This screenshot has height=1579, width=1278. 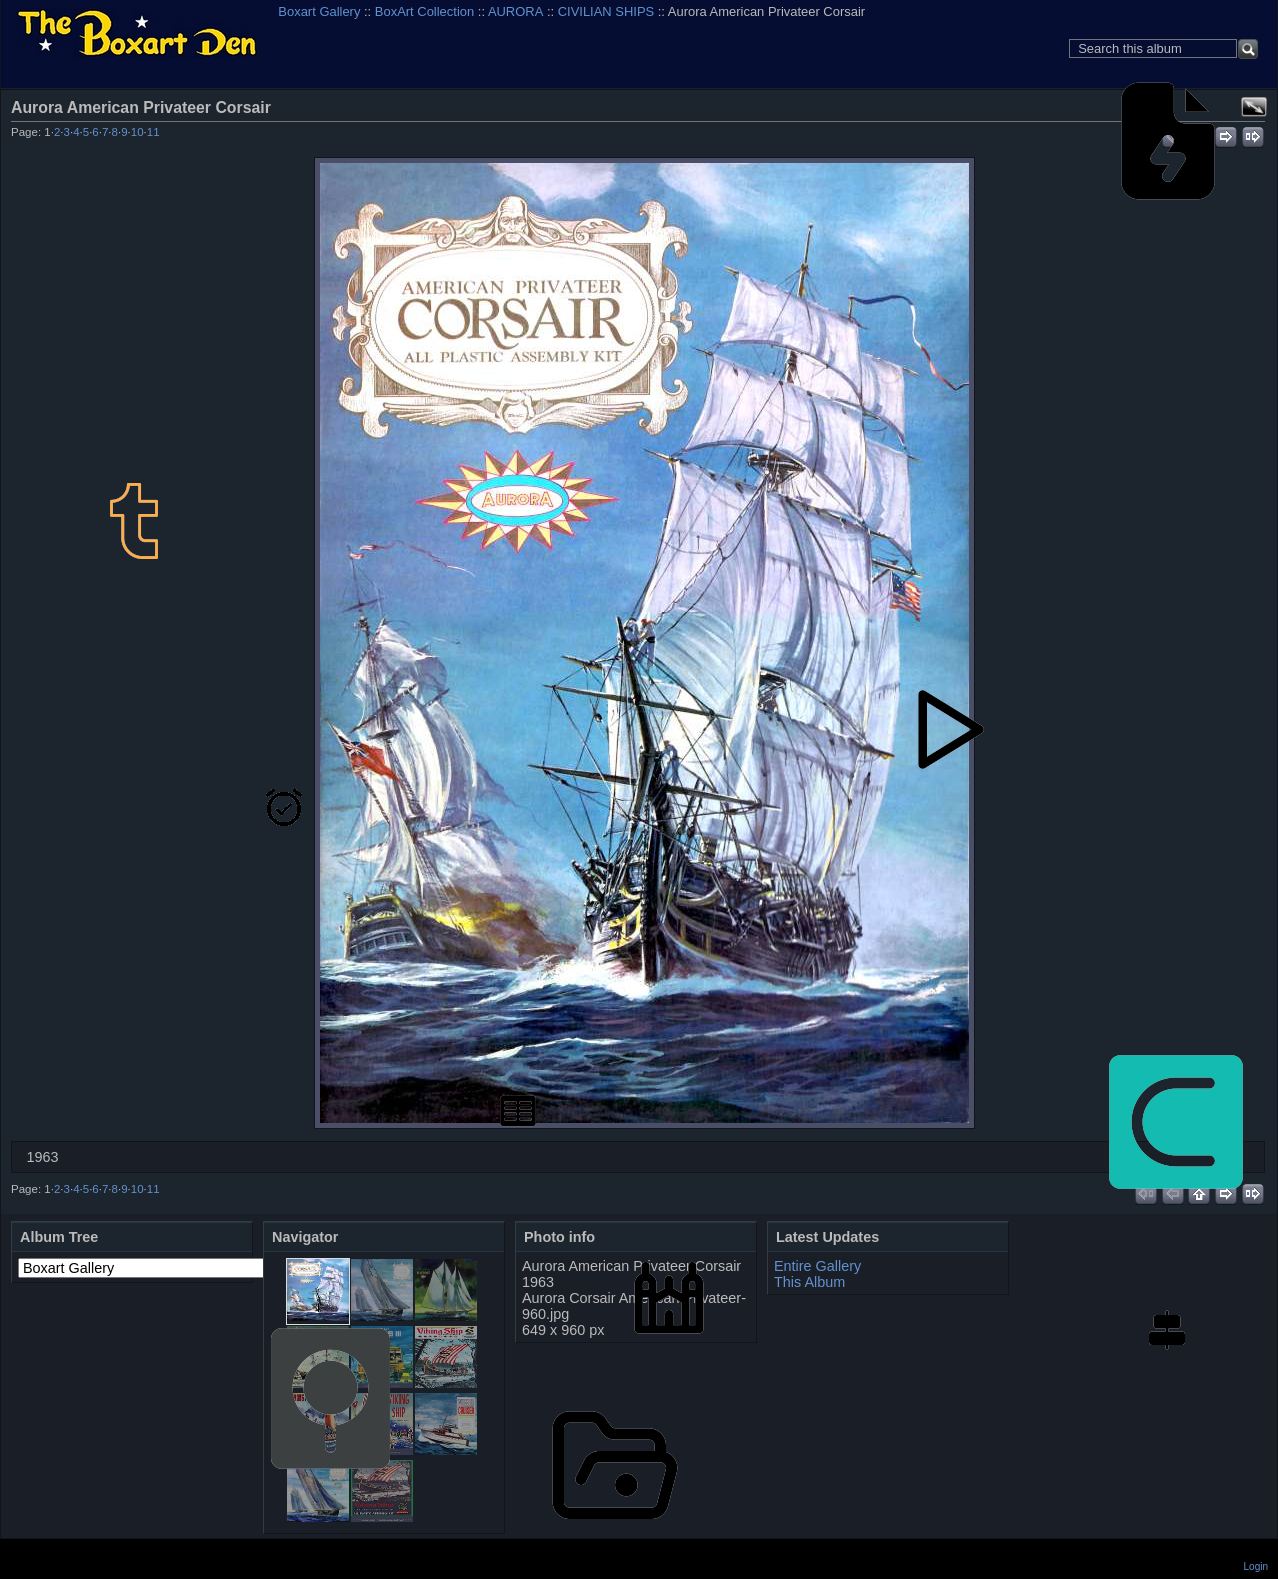 I want to click on open power or energy-related document, so click(x=1168, y=141).